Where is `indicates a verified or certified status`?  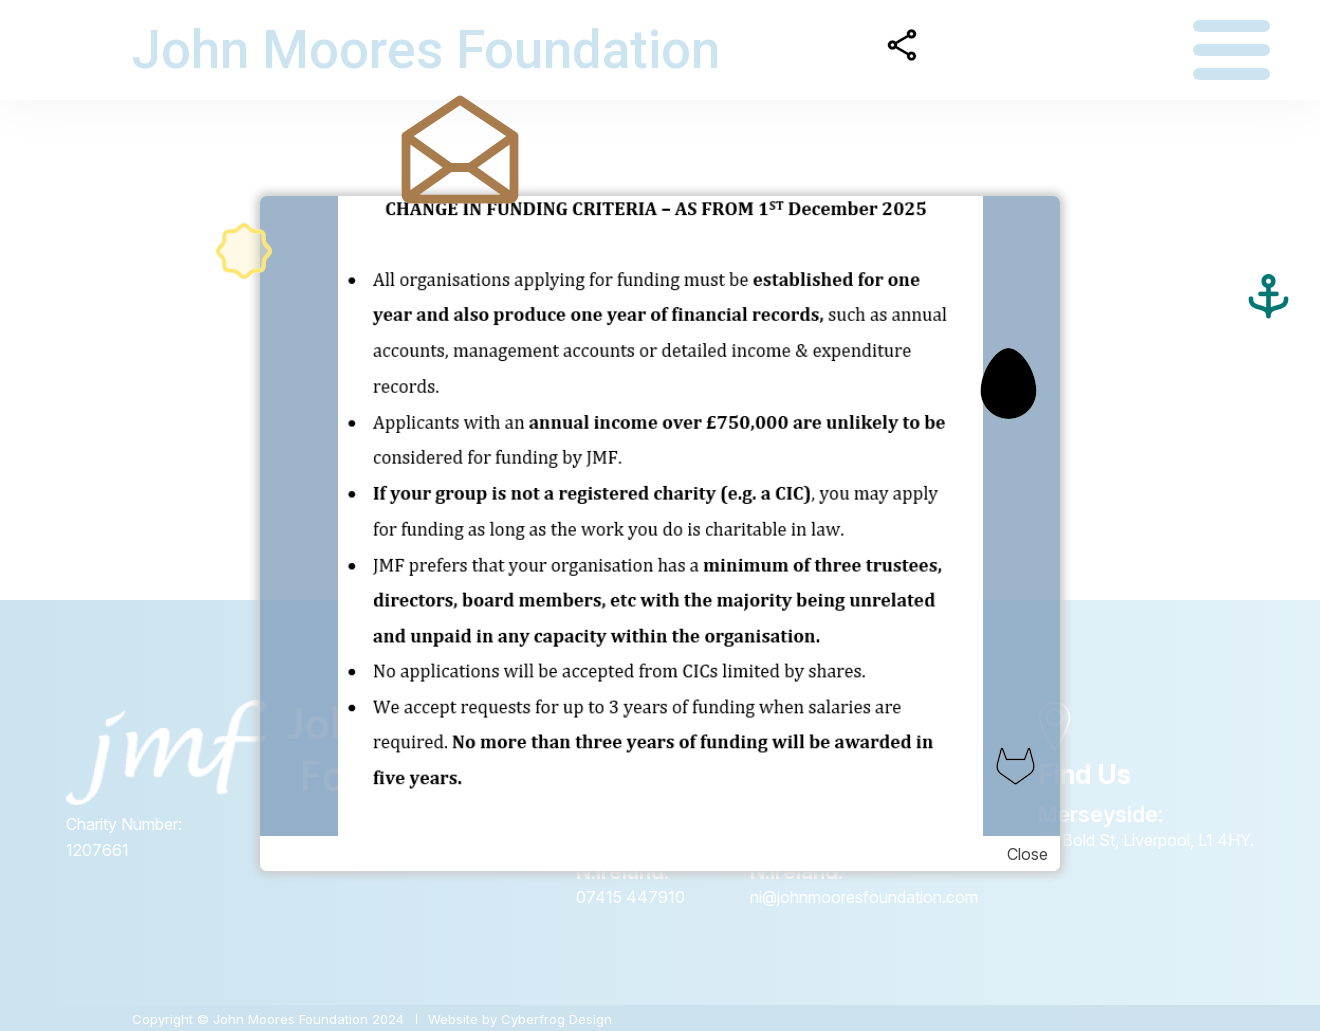
indicates a verified or certified status is located at coordinates (244, 251).